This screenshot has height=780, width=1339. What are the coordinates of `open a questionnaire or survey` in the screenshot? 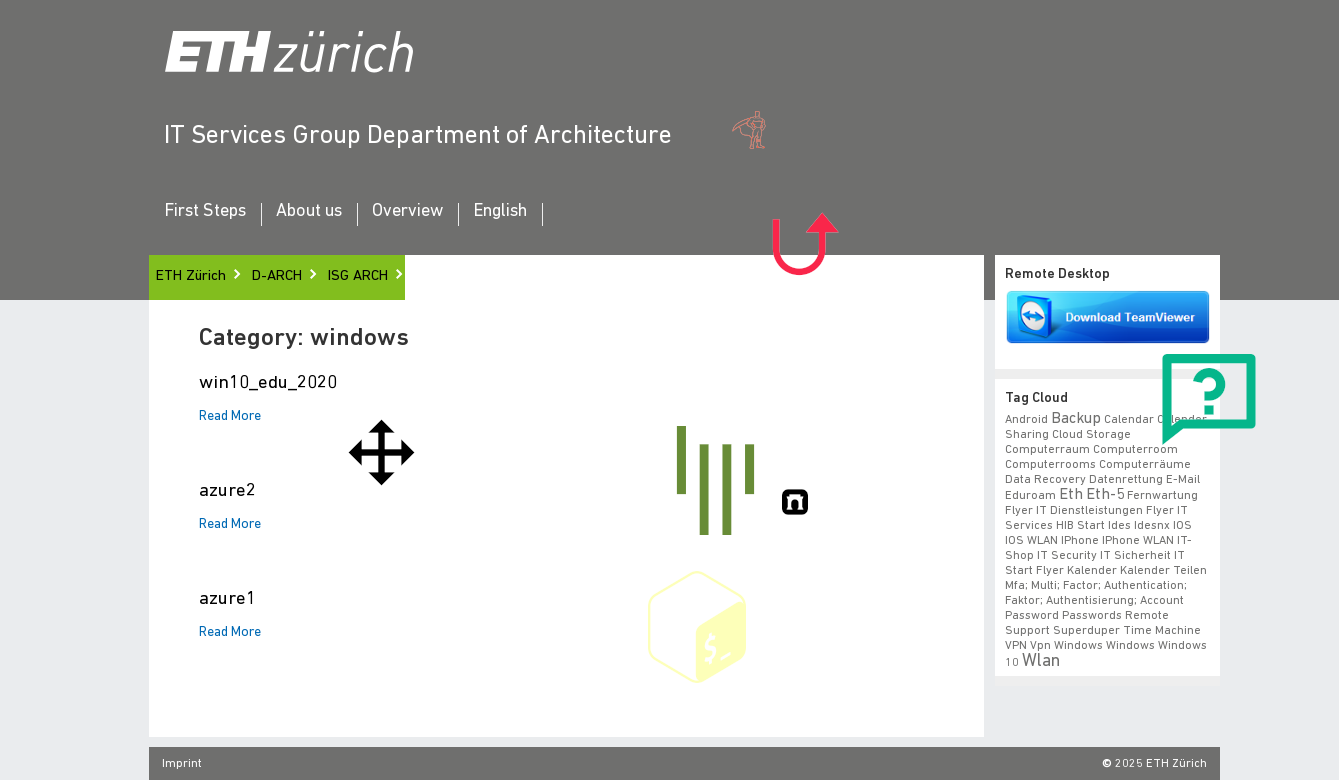 It's located at (1209, 396).